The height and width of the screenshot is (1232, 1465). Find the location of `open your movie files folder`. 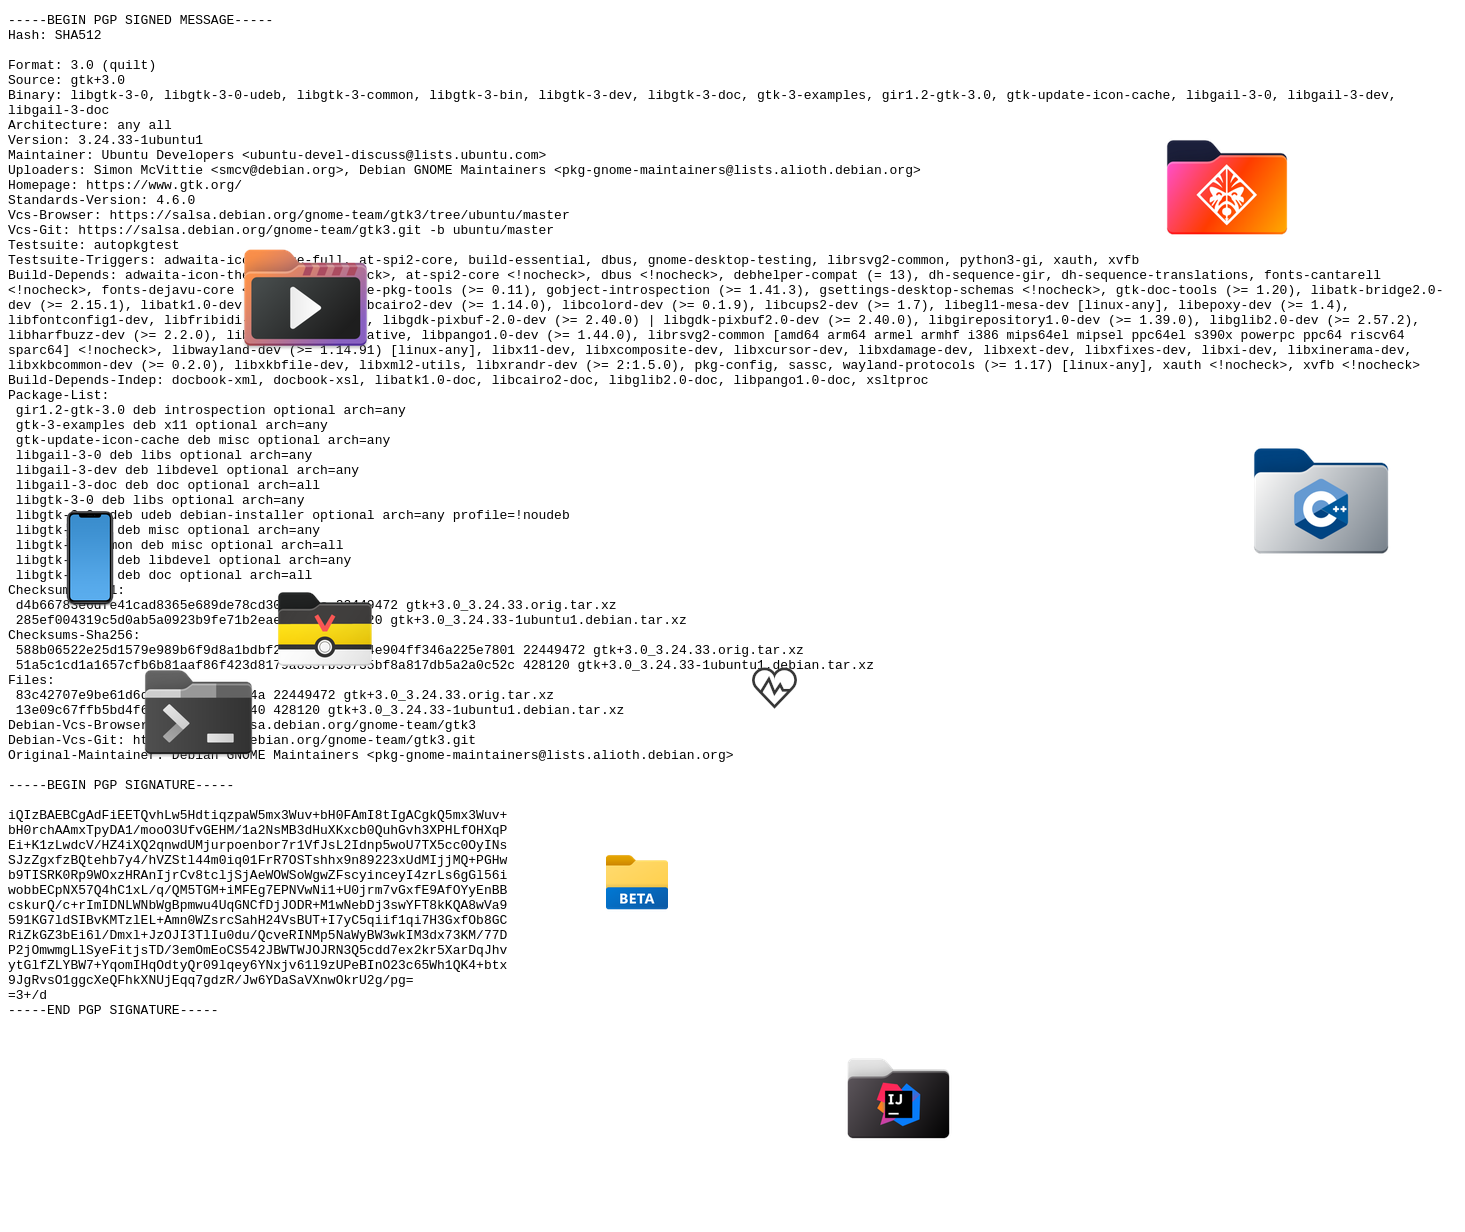

open your movie files folder is located at coordinates (305, 301).